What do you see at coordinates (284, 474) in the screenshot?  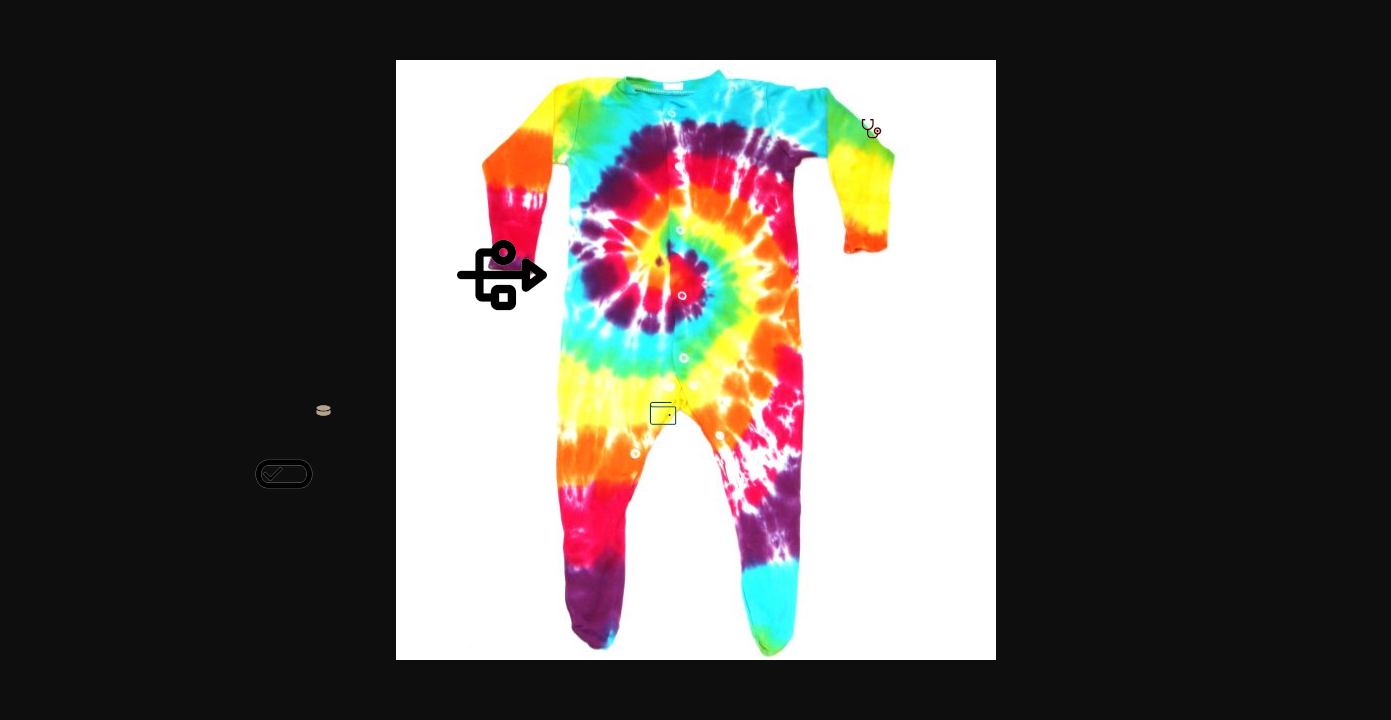 I see `edit or modify attribute settings` at bounding box center [284, 474].